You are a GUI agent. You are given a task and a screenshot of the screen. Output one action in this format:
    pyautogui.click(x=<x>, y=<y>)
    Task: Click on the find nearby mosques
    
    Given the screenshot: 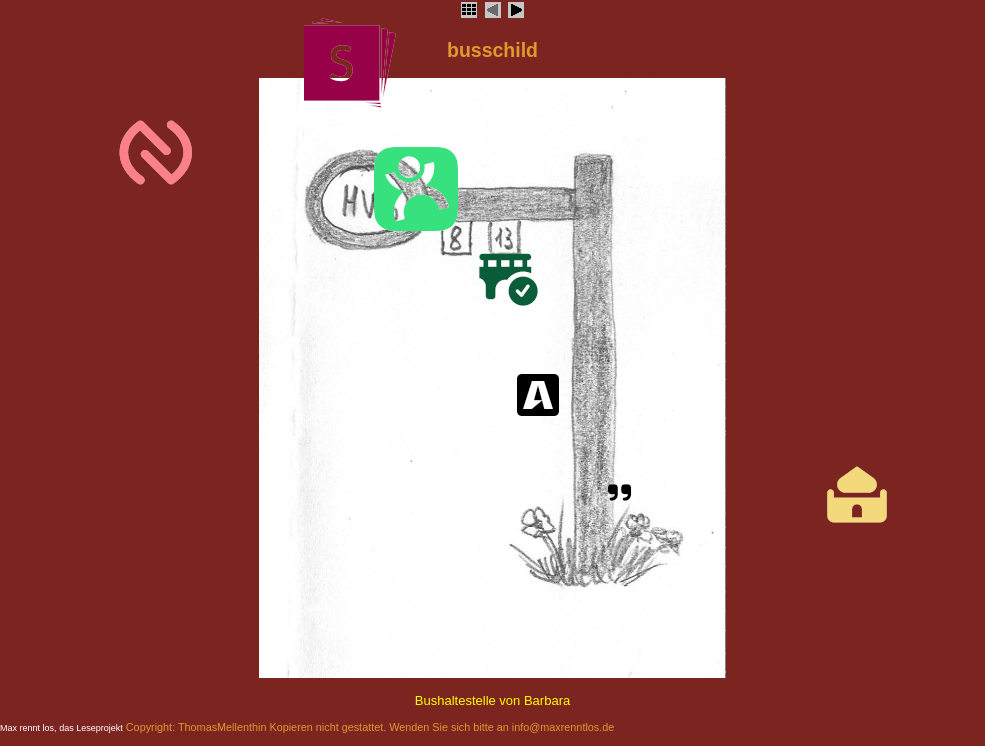 What is the action you would take?
    pyautogui.click(x=857, y=496)
    